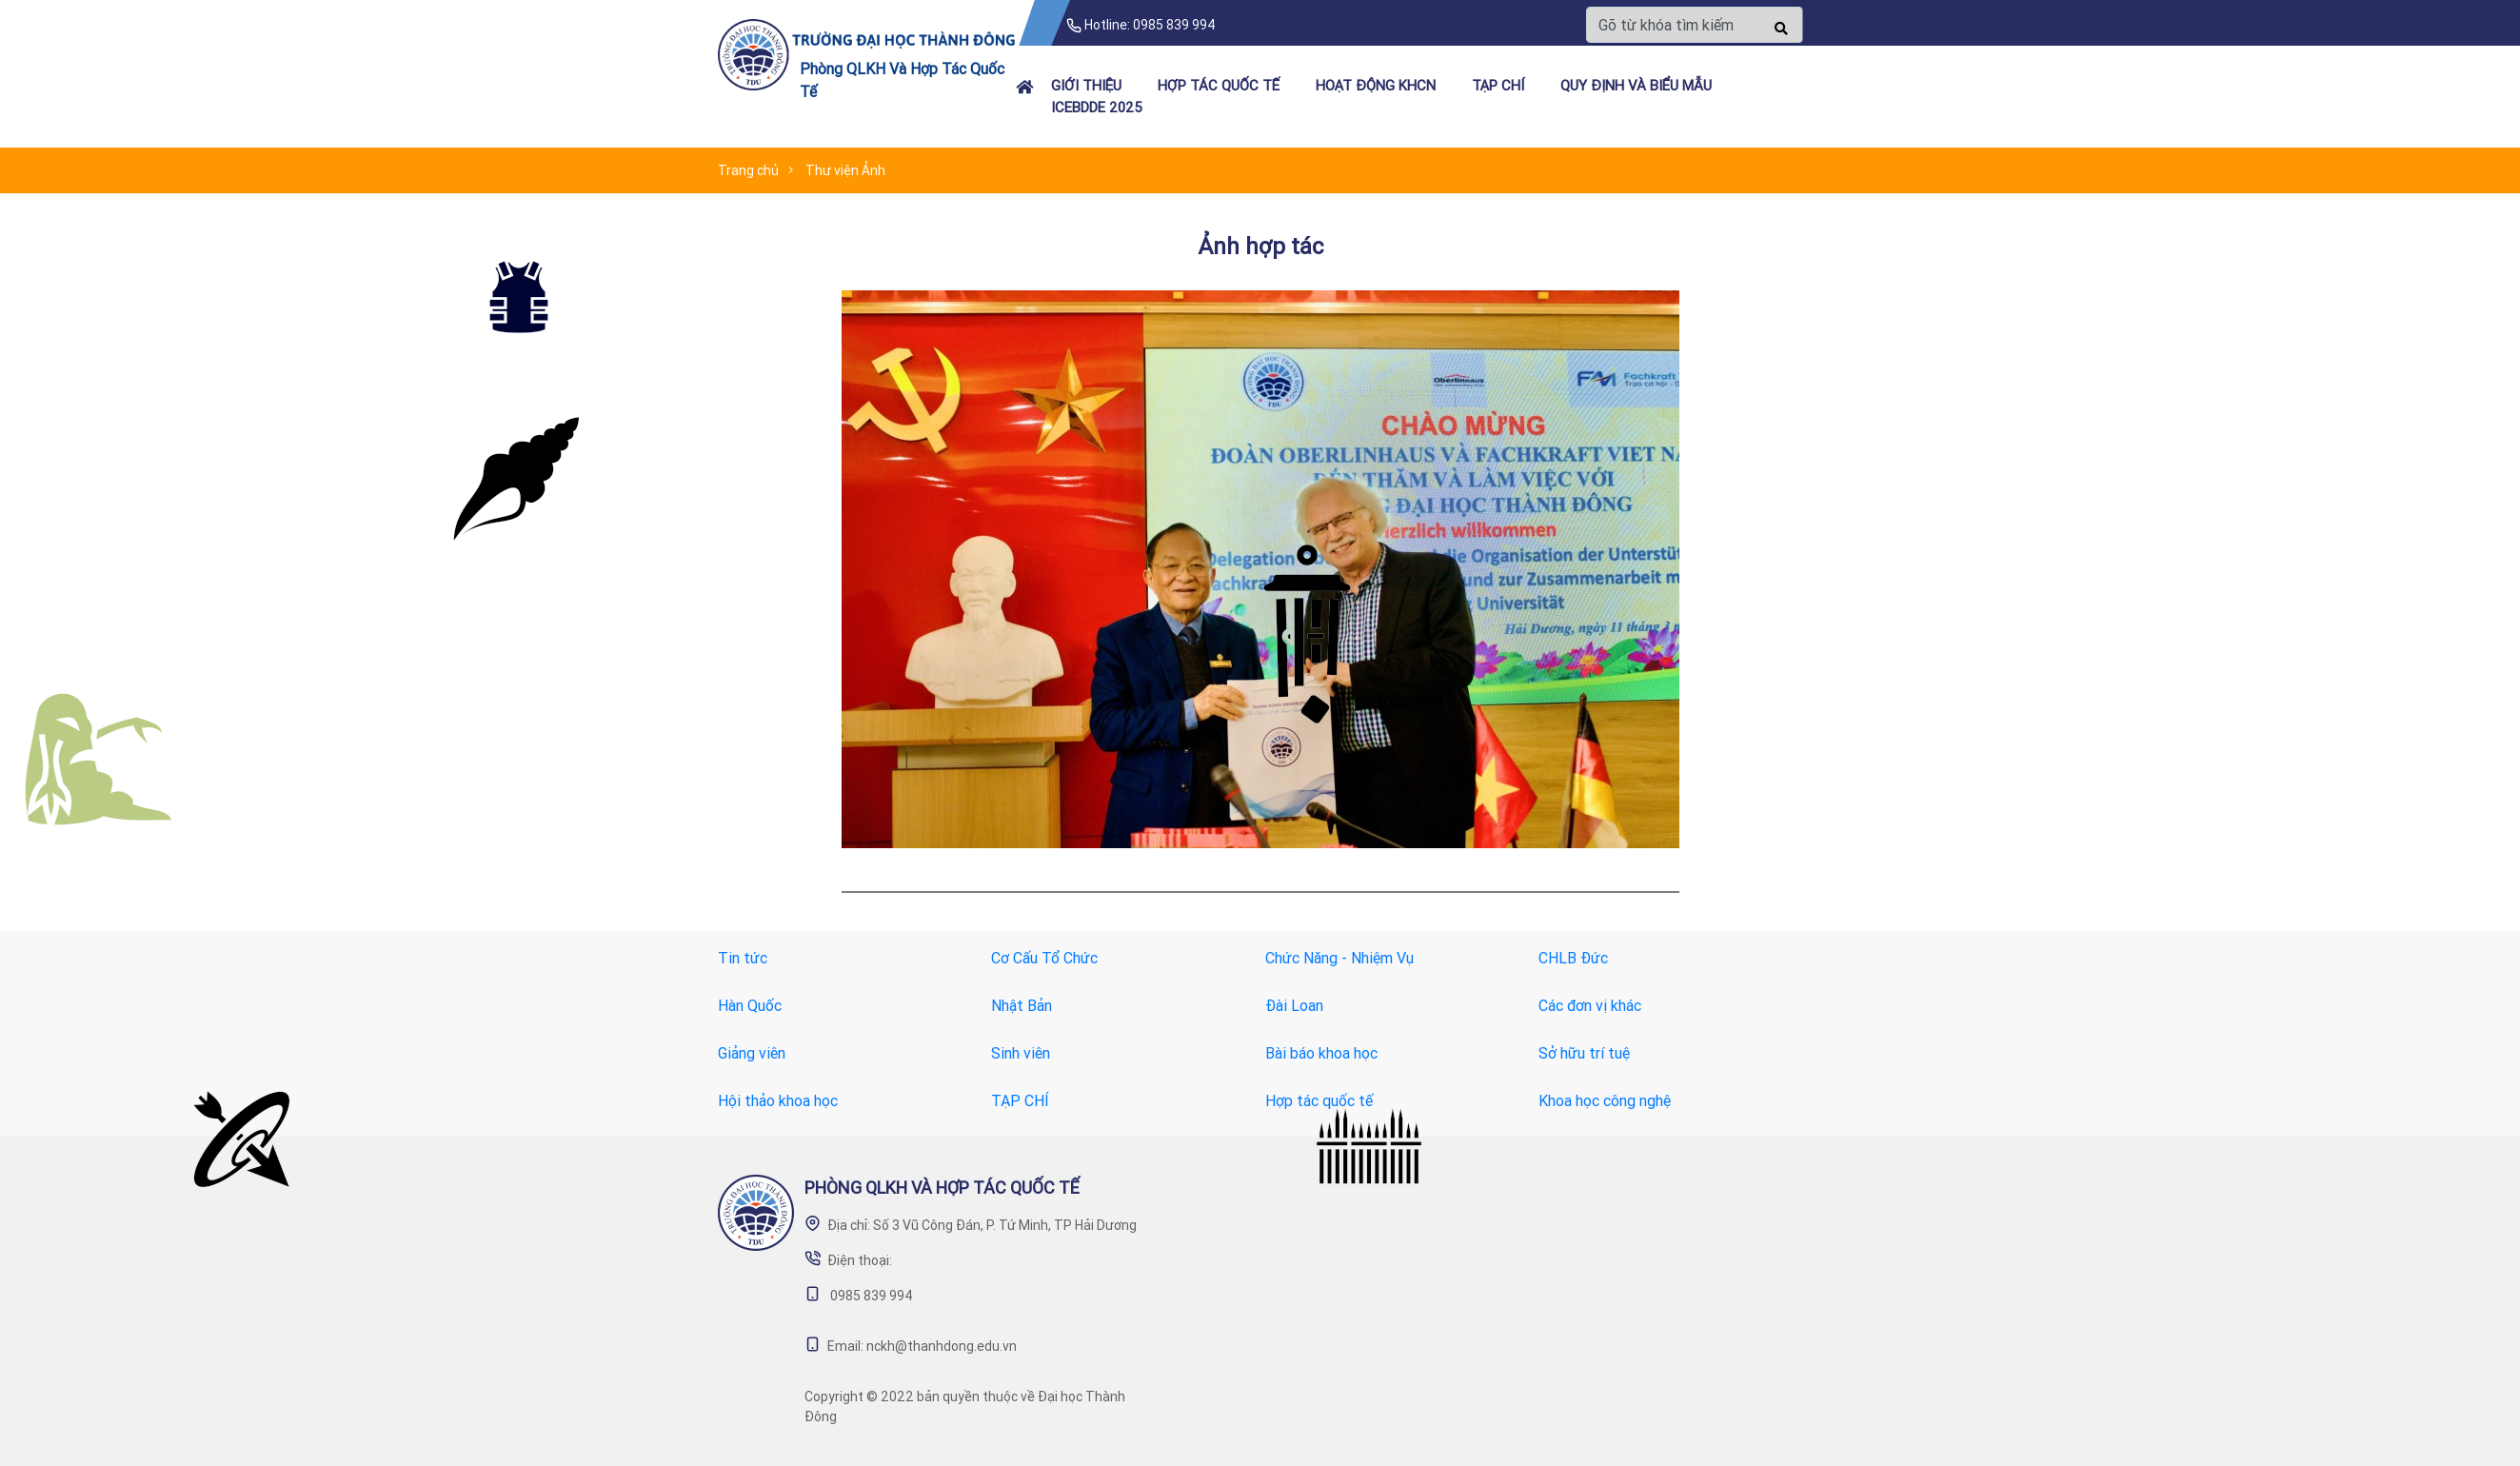 Image resolution: width=2520 pixels, height=1466 pixels. Describe the element at coordinates (98, 759) in the screenshot. I see `slug creature enemy in a game interface` at that location.